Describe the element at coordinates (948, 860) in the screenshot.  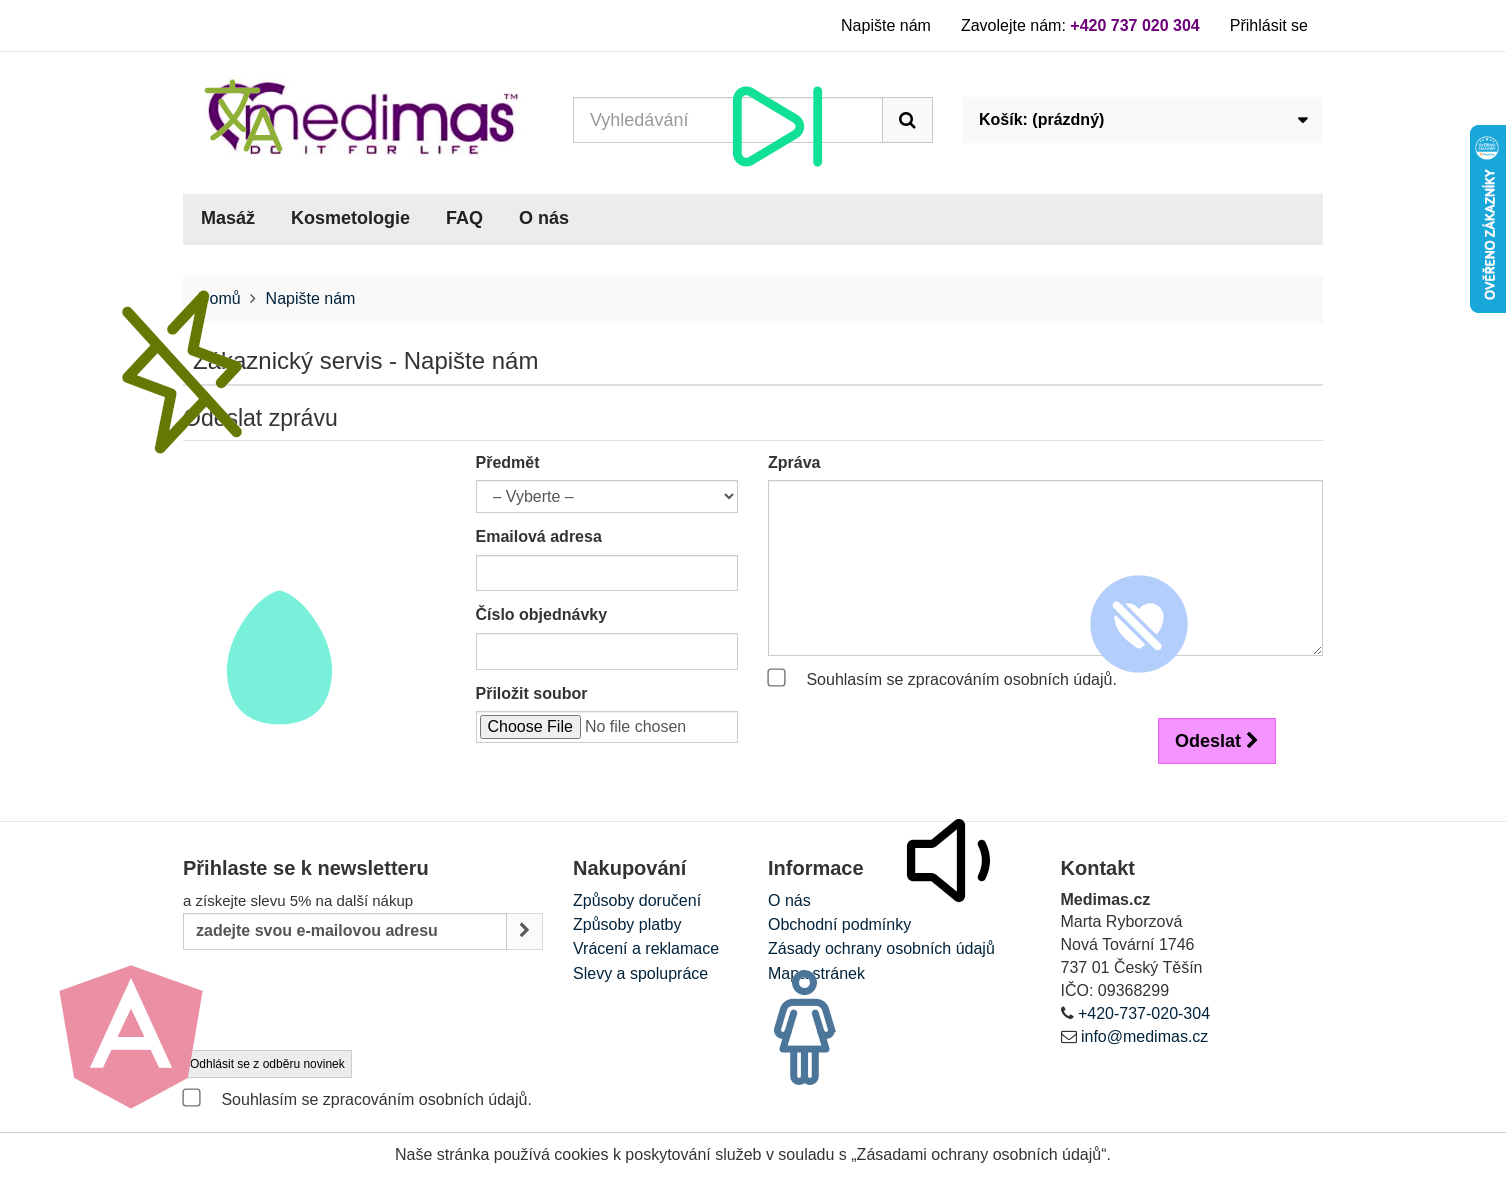
I see `adjust audio to low volume level` at that location.